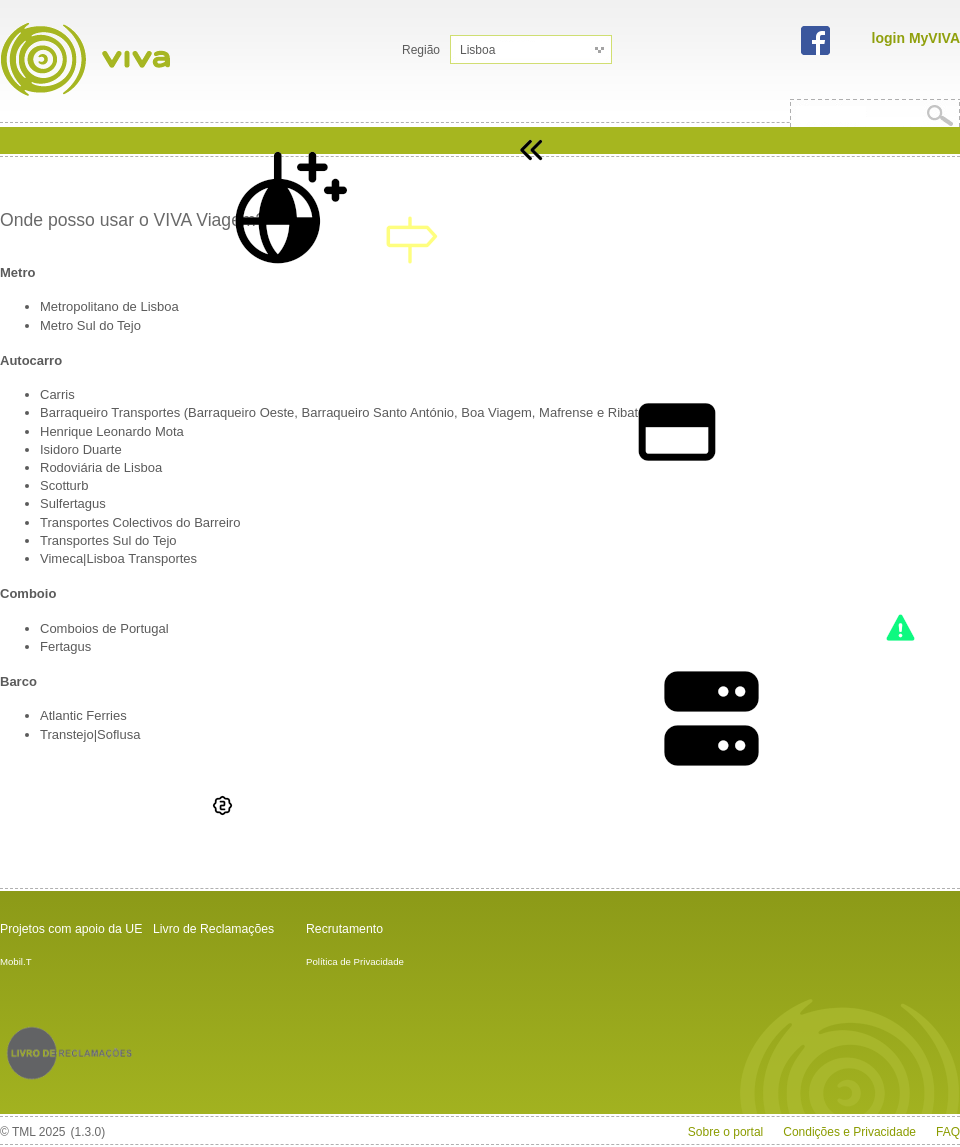 The image size is (960, 1147). Describe the element at coordinates (222, 805) in the screenshot. I see `indicates second place or runner-up status` at that location.